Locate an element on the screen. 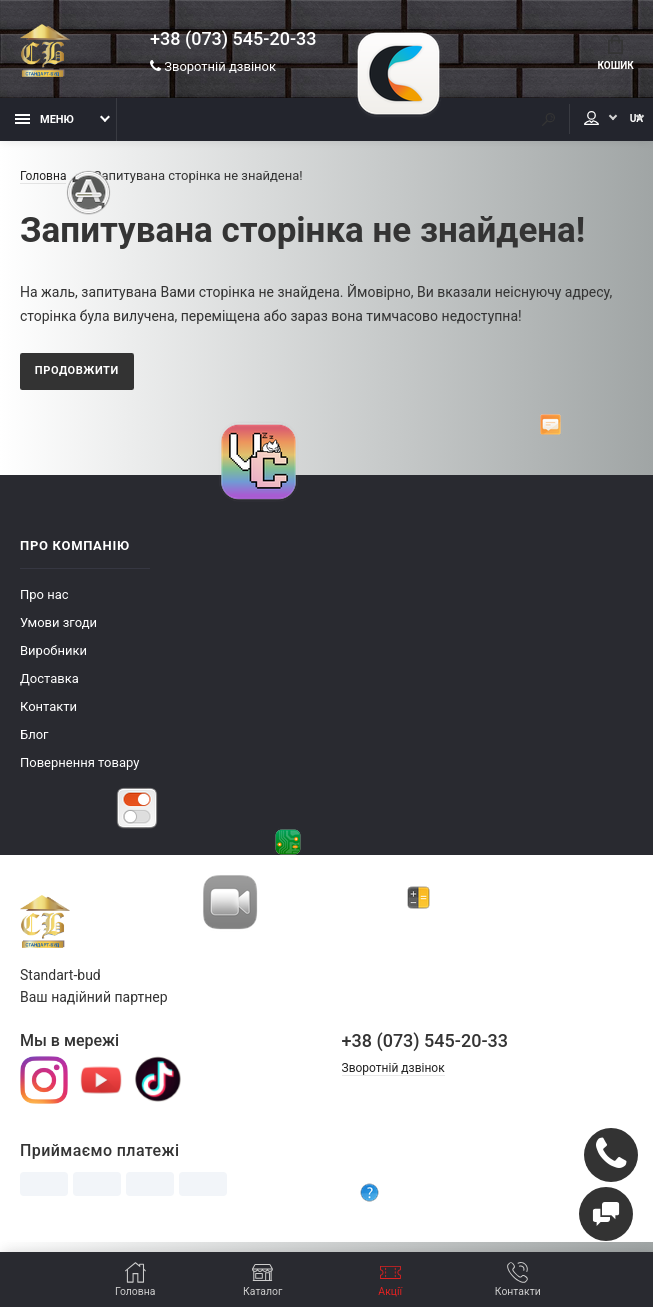  open calligra gemini app is located at coordinates (398, 73).